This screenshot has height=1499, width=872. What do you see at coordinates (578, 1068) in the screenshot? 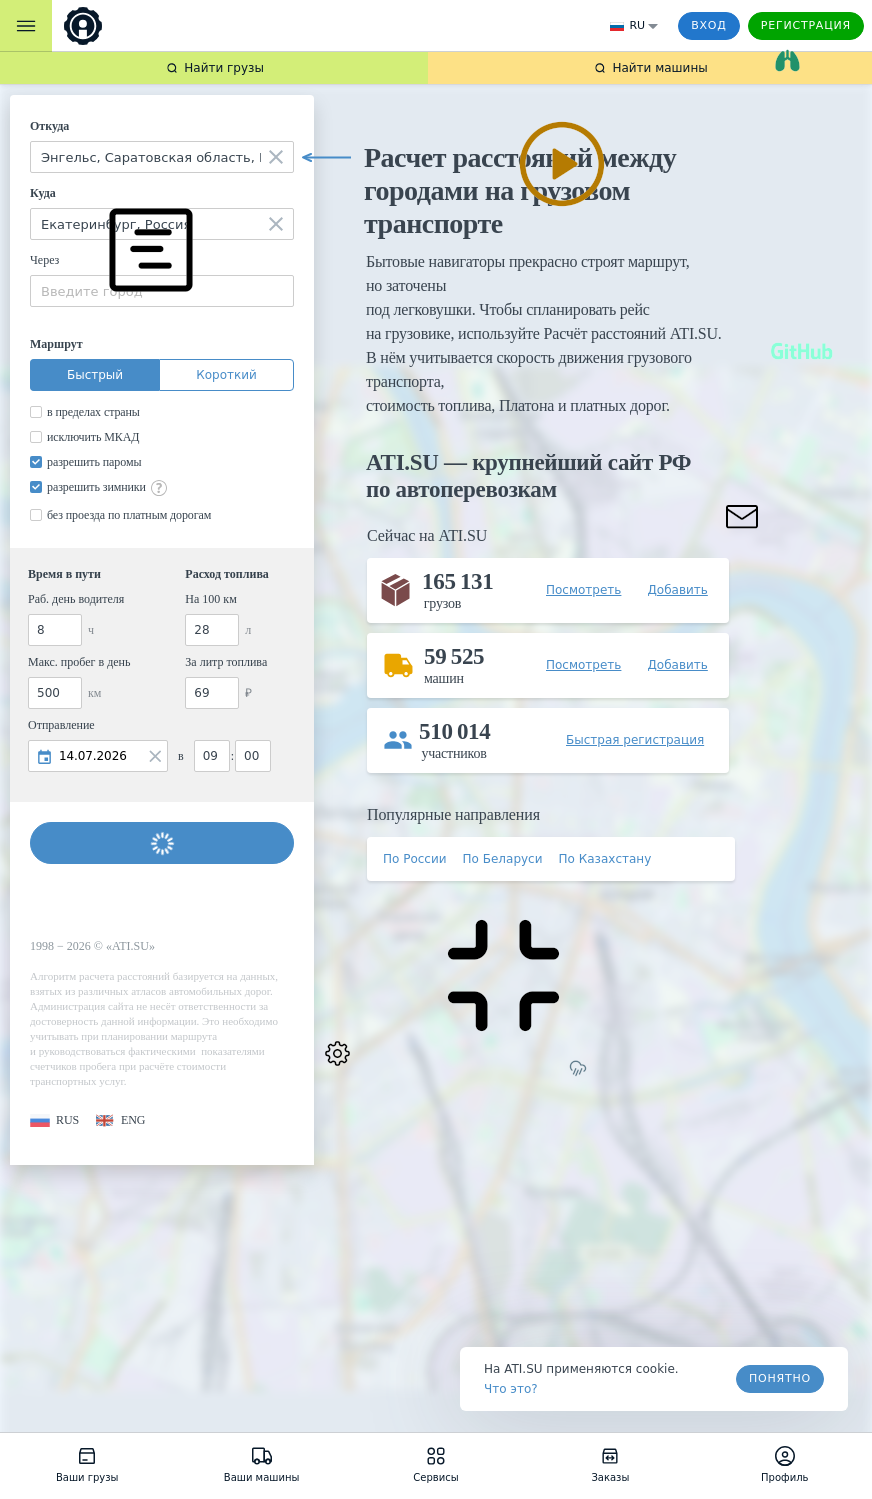
I see `indicates rainy and windy weather conditions` at bounding box center [578, 1068].